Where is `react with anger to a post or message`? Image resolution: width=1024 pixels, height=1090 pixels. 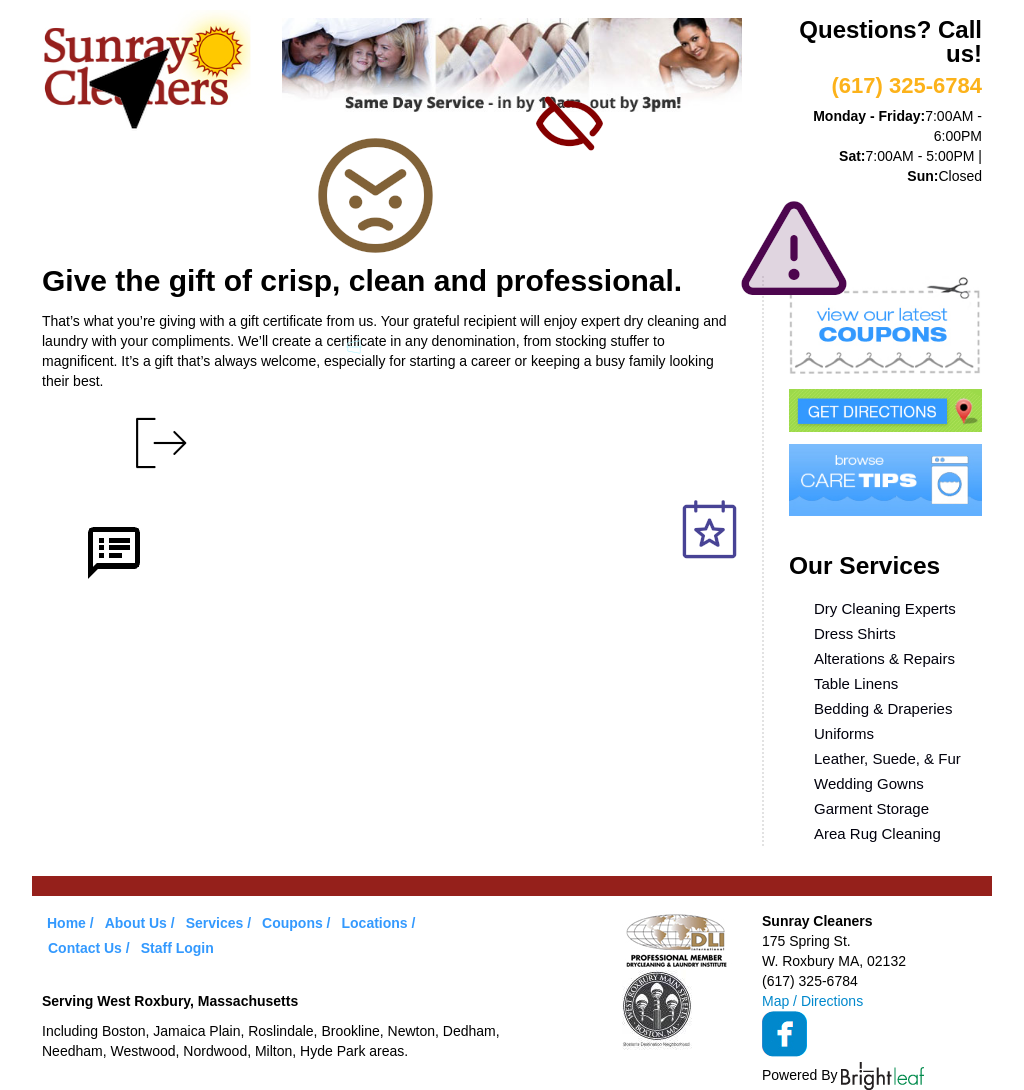
react with anger to a post or message is located at coordinates (375, 195).